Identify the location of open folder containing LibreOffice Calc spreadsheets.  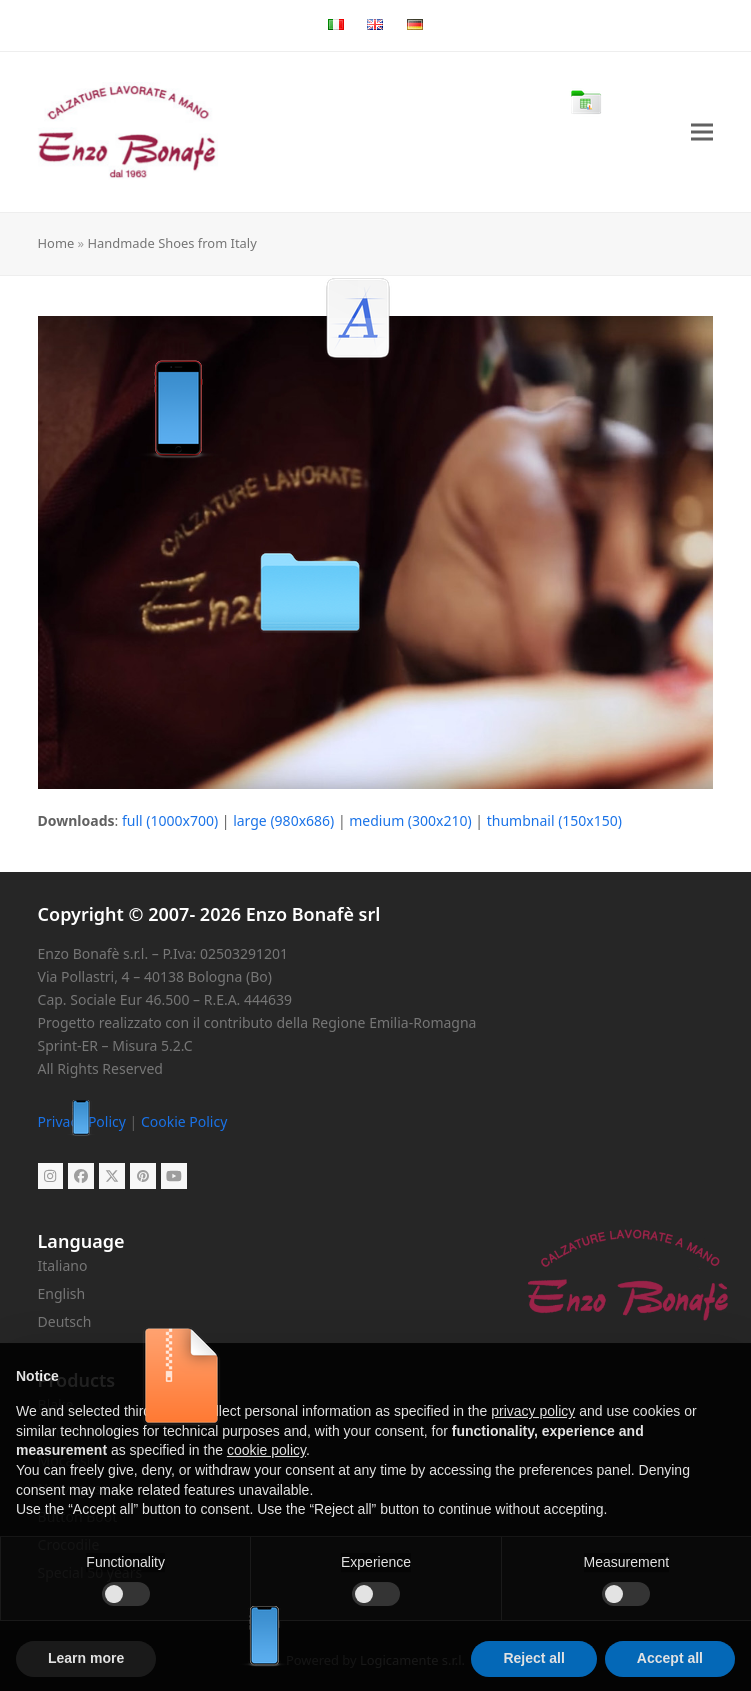
(586, 103).